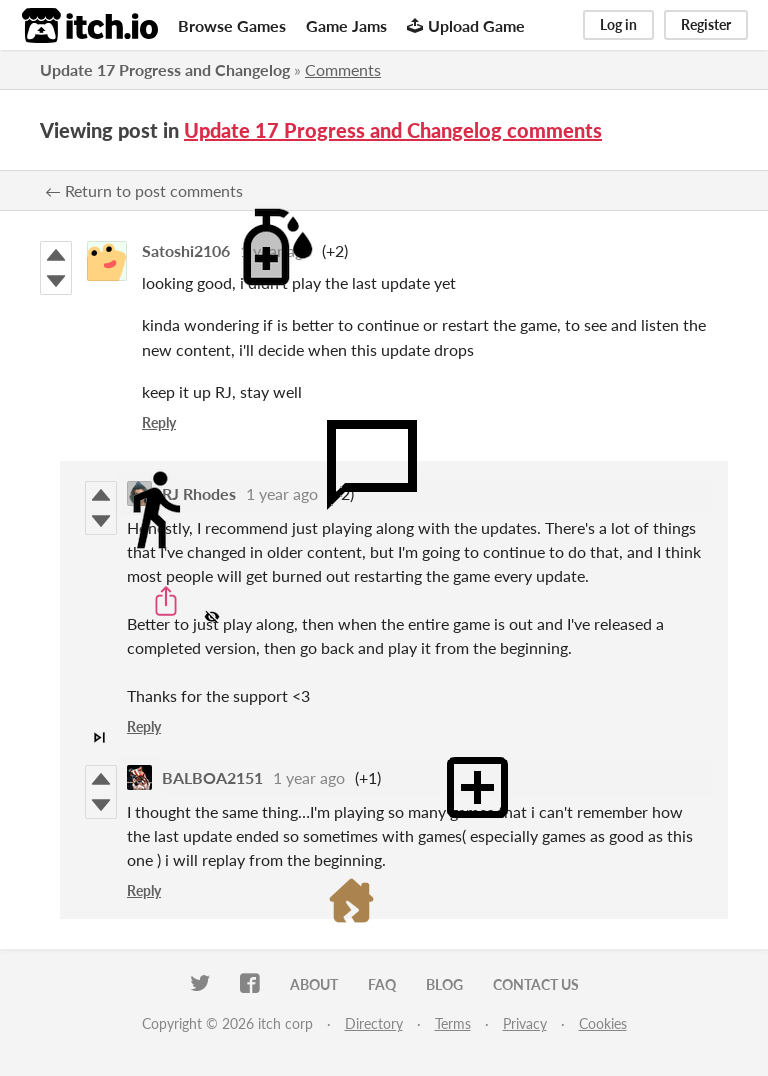 Image resolution: width=768 pixels, height=1076 pixels. Describe the element at coordinates (372, 465) in the screenshot. I see `open chat or messaging` at that location.